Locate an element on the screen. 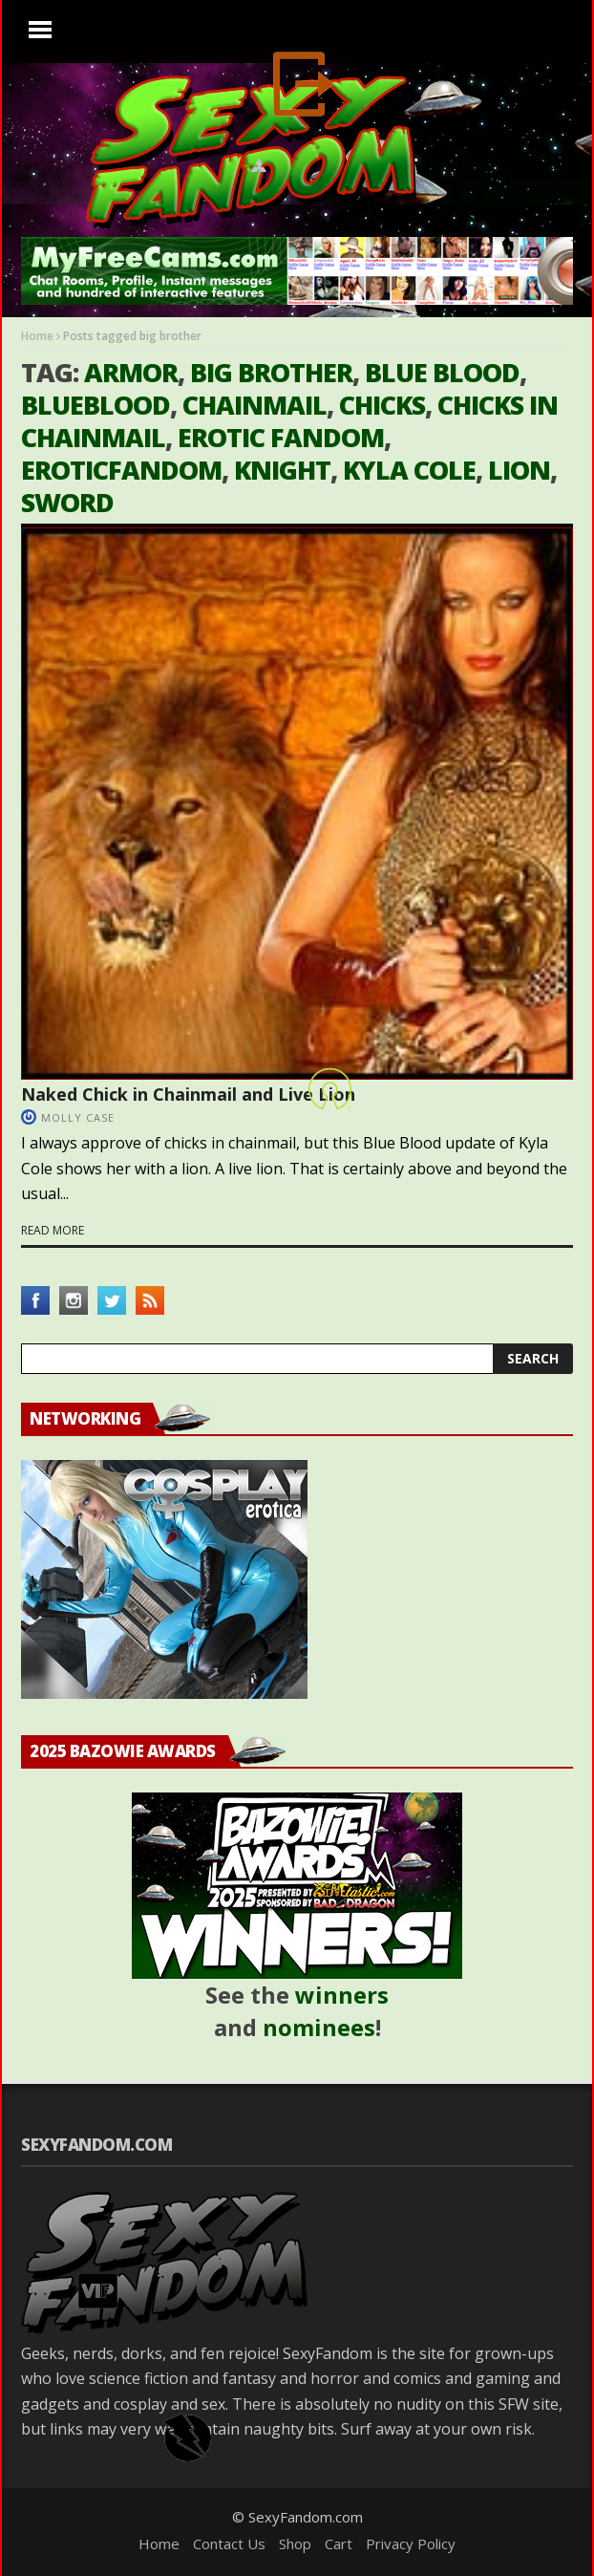 Image resolution: width=594 pixels, height=2576 pixels. Zap app logo is located at coordinates (187, 2437).